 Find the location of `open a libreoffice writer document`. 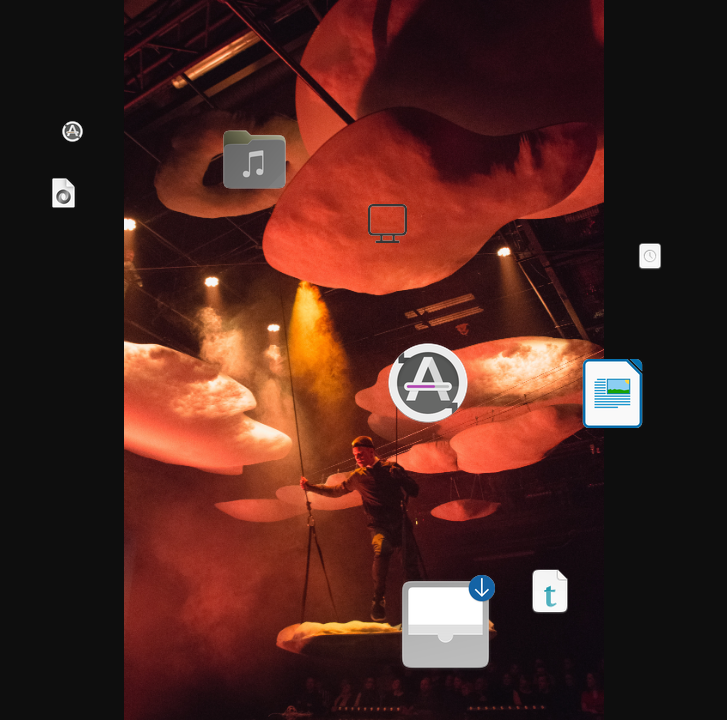

open a libreoffice writer document is located at coordinates (612, 393).